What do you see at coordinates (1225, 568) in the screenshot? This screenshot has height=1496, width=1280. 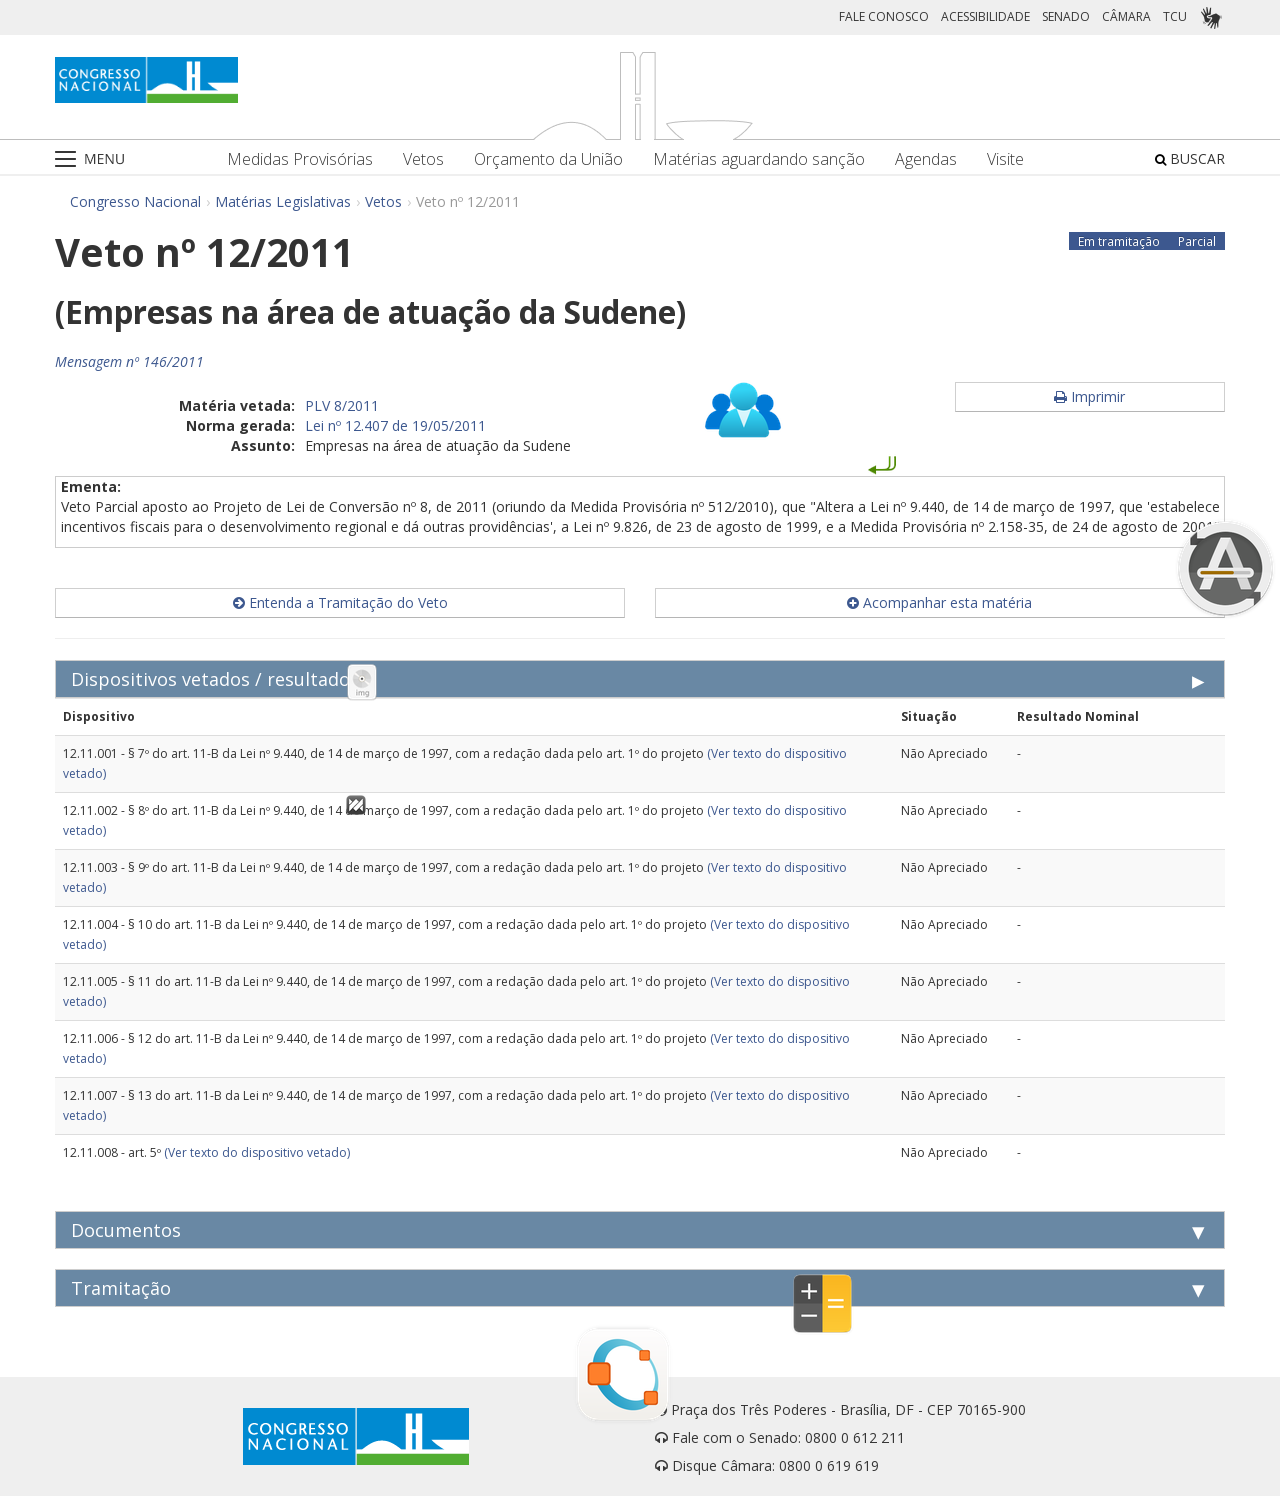 I see `open the software updater application` at bounding box center [1225, 568].